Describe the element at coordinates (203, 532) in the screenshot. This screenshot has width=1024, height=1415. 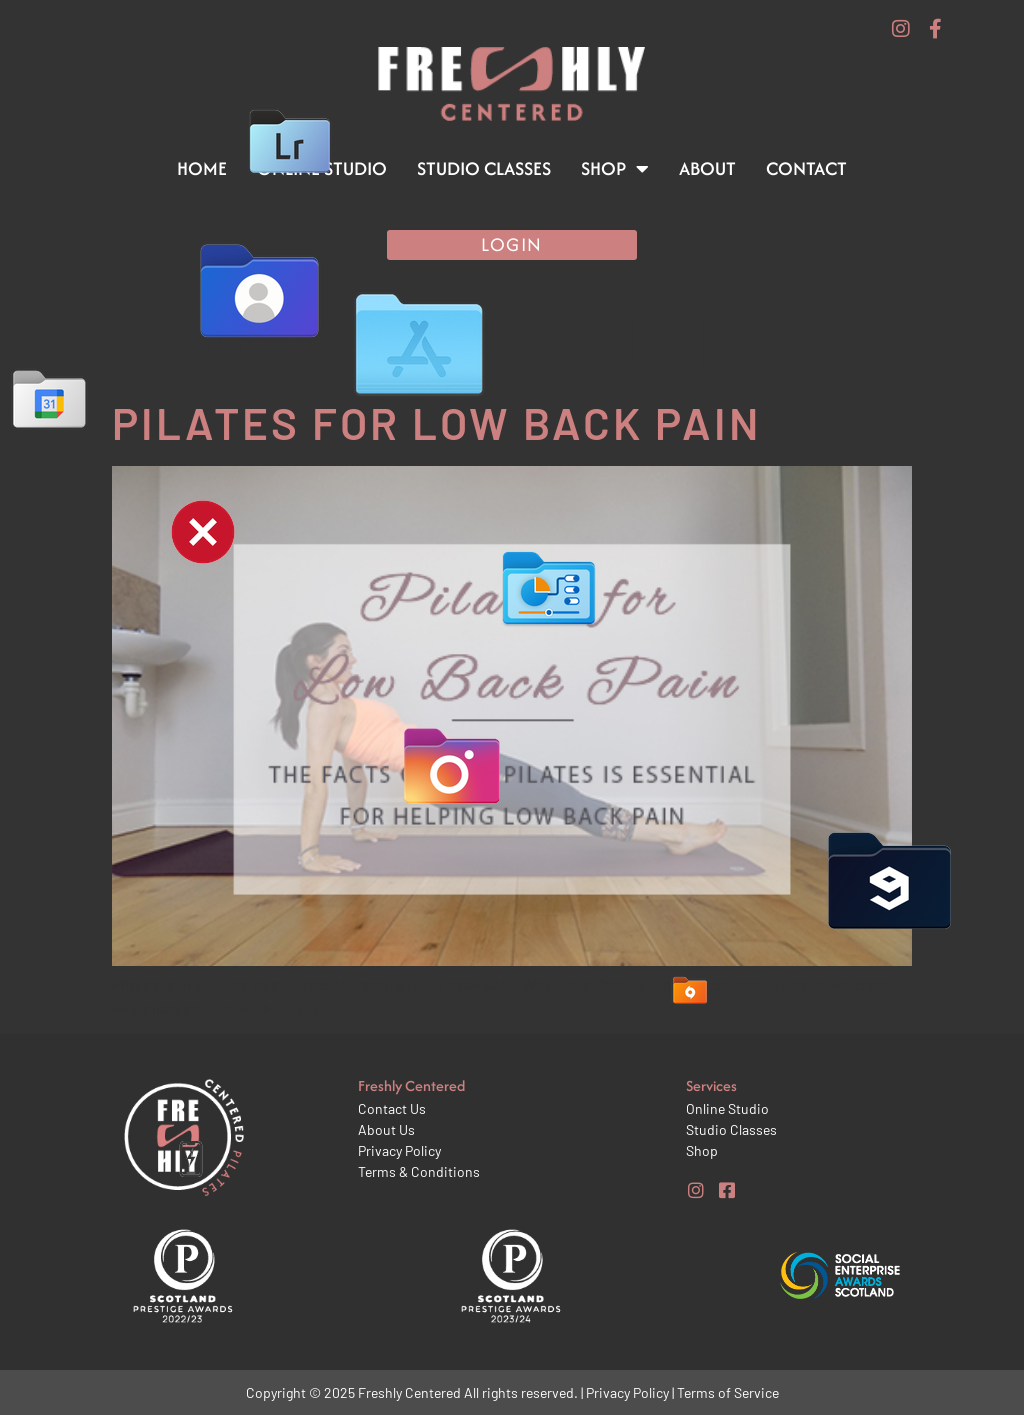
I see `close the current window or dialog` at that location.